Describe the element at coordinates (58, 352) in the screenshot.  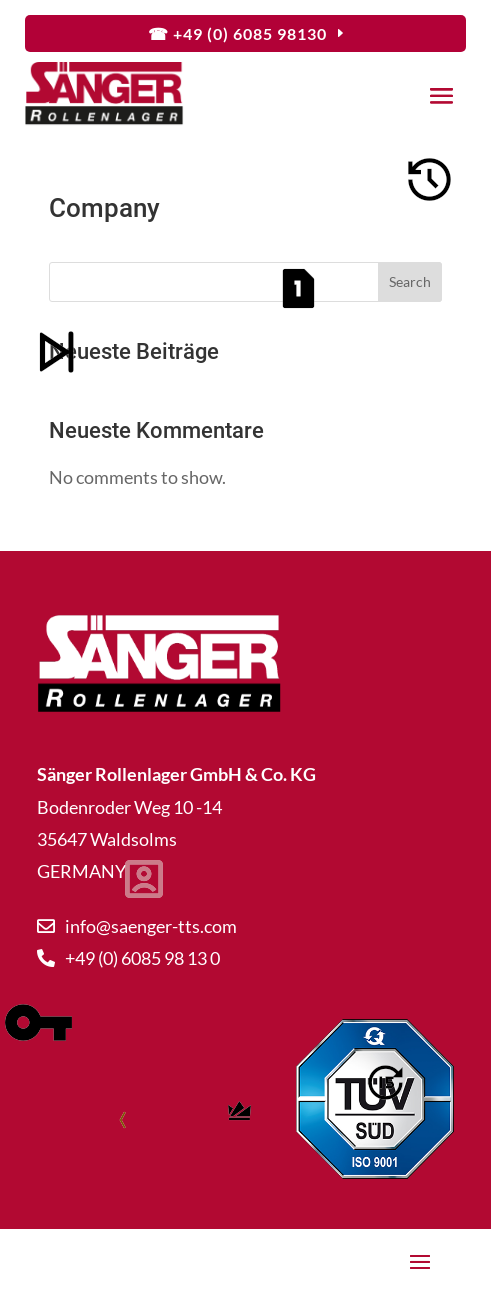
I see `skip to the next track` at that location.